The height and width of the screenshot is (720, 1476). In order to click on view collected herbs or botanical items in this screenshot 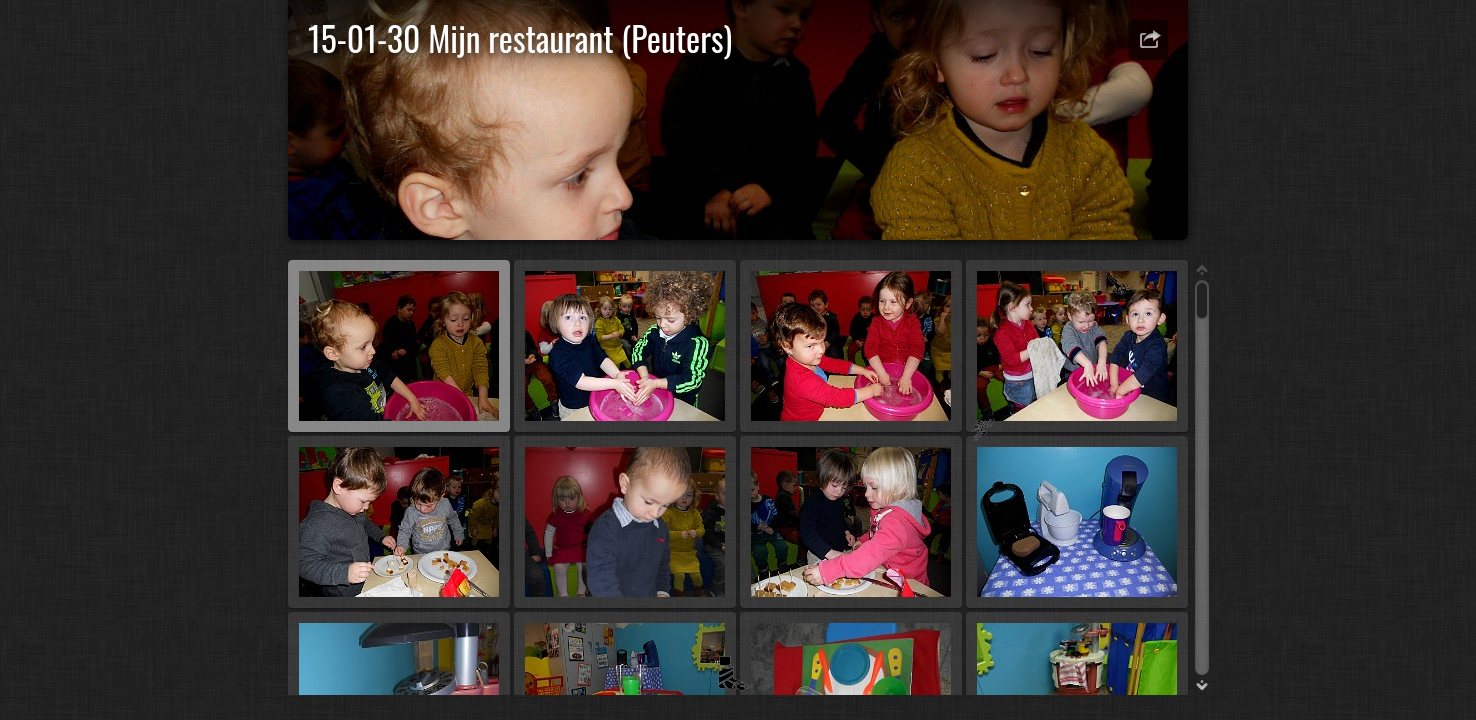, I will do `click(982, 430)`.